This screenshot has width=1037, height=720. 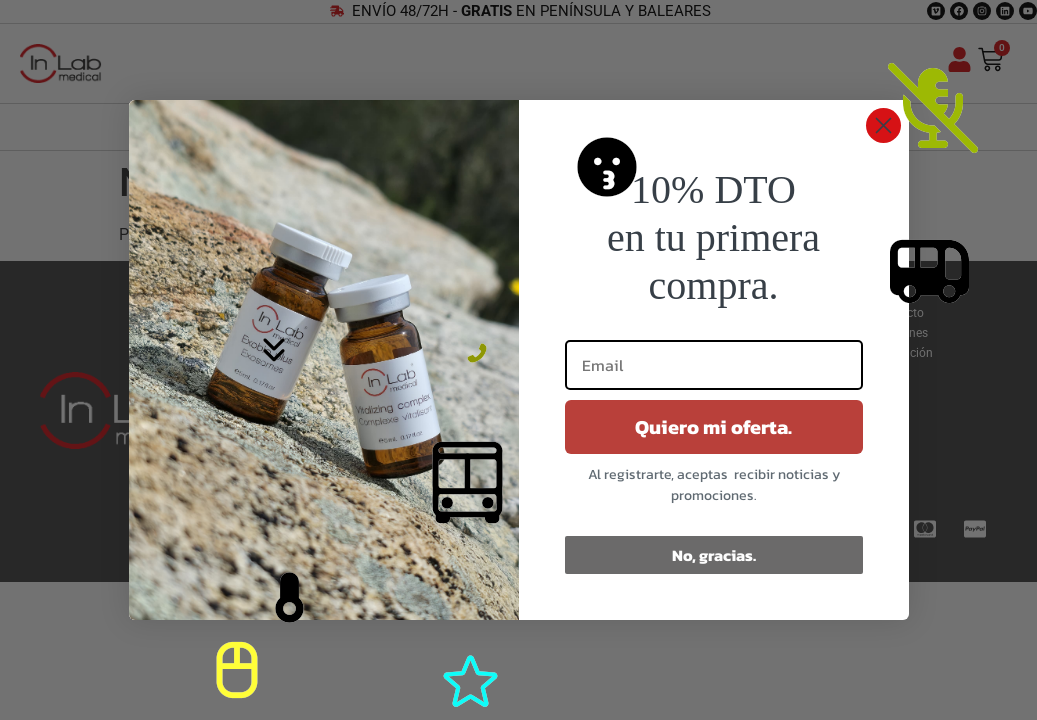 What do you see at coordinates (933, 108) in the screenshot?
I see `mute microphone` at bounding box center [933, 108].